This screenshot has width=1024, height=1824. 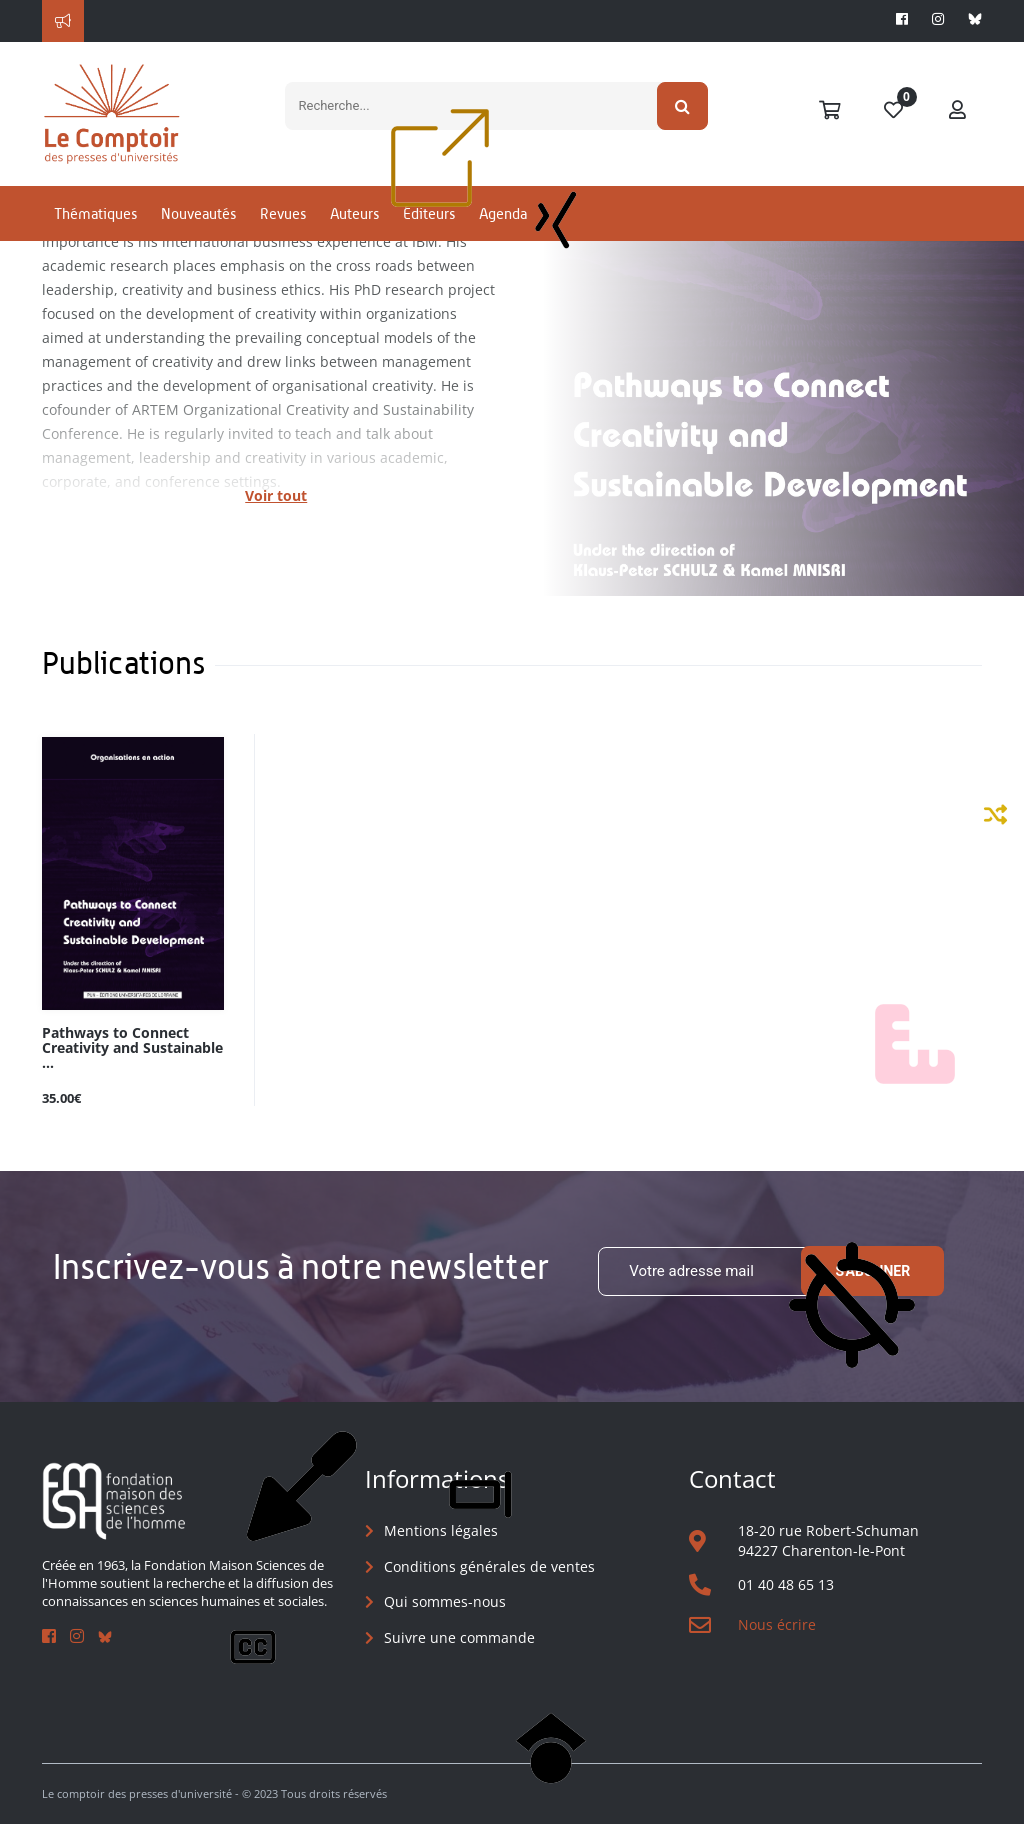 What do you see at coordinates (253, 1647) in the screenshot?
I see `enable closed captions for video content` at bounding box center [253, 1647].